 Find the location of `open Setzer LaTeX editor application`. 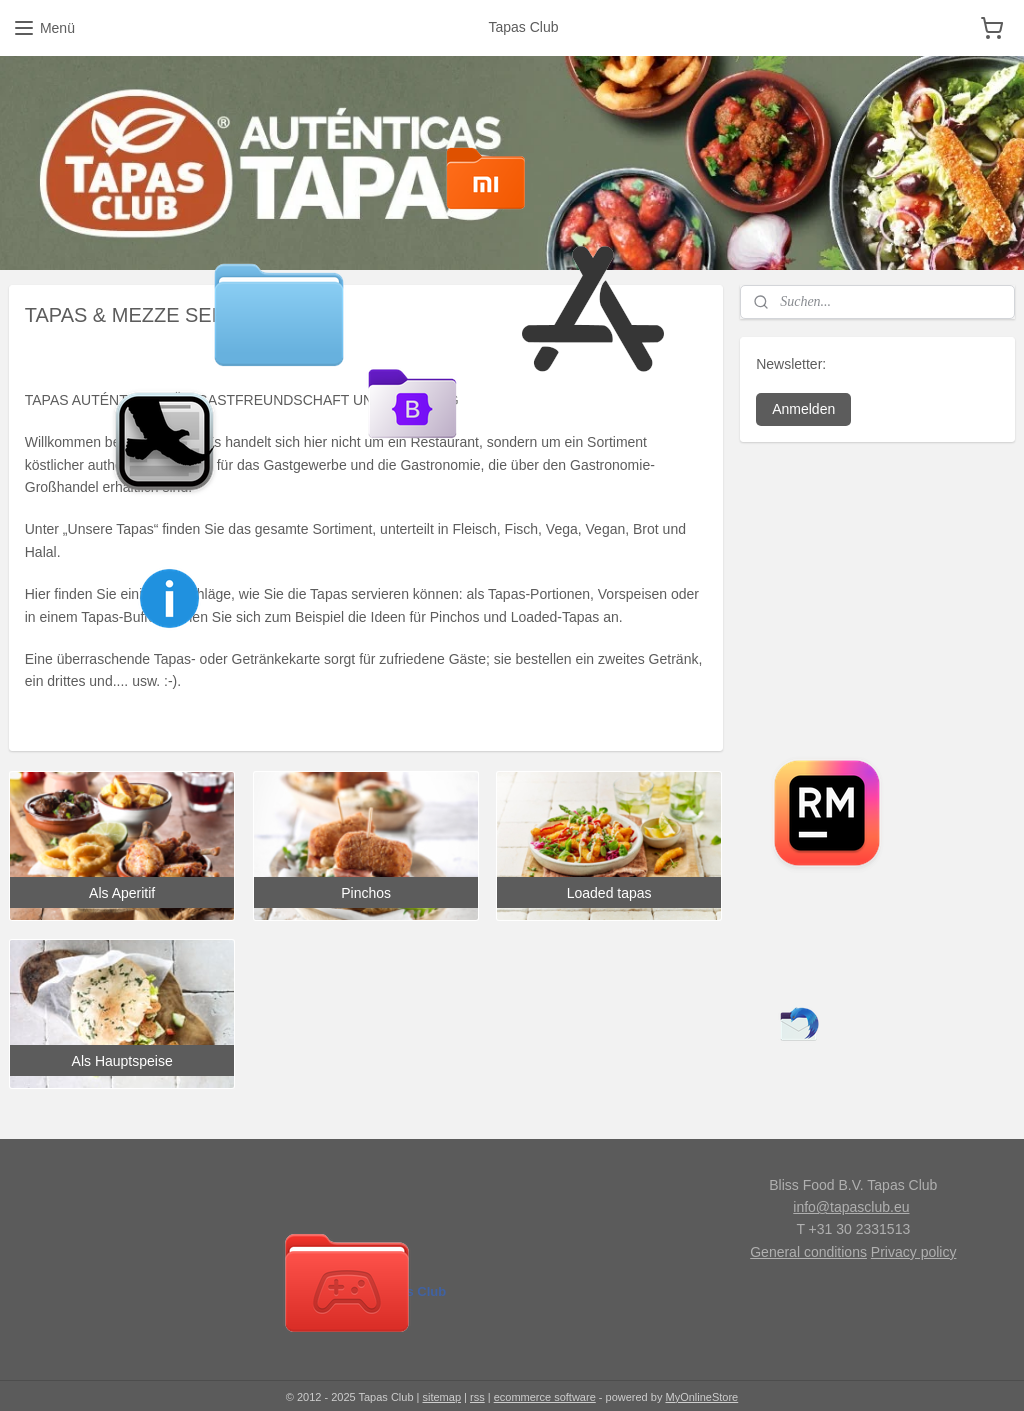

open Setzer LaTeX editor application is located at coordinates (164, 441).